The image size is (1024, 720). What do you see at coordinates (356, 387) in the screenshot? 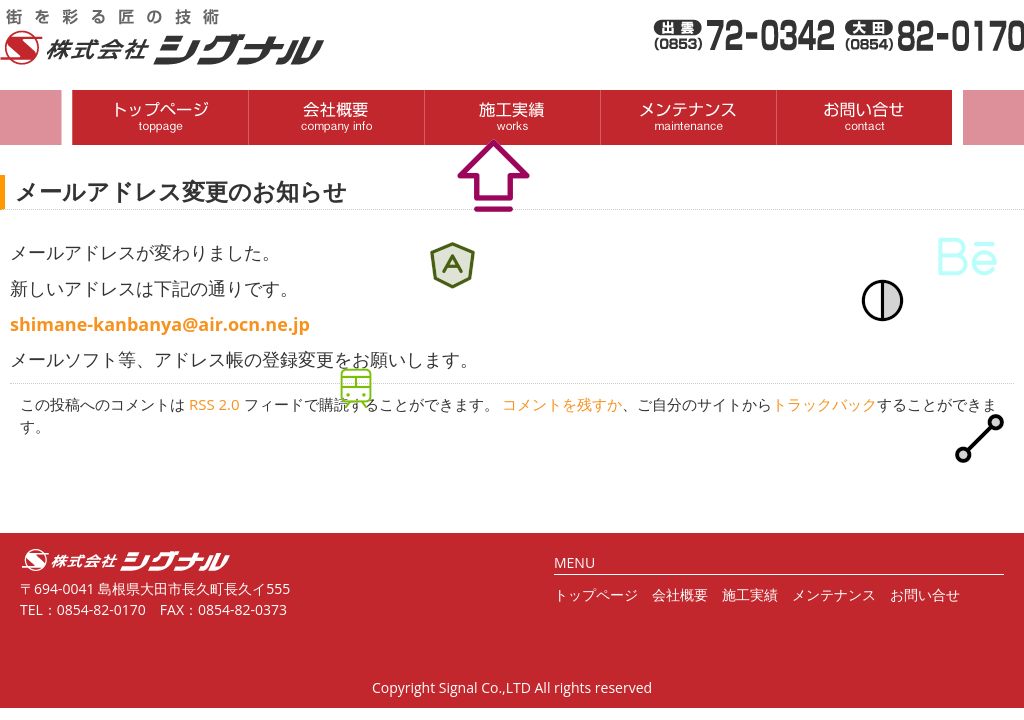
I see `access train schedules or rail transit options` at bounding box center [356, 387].